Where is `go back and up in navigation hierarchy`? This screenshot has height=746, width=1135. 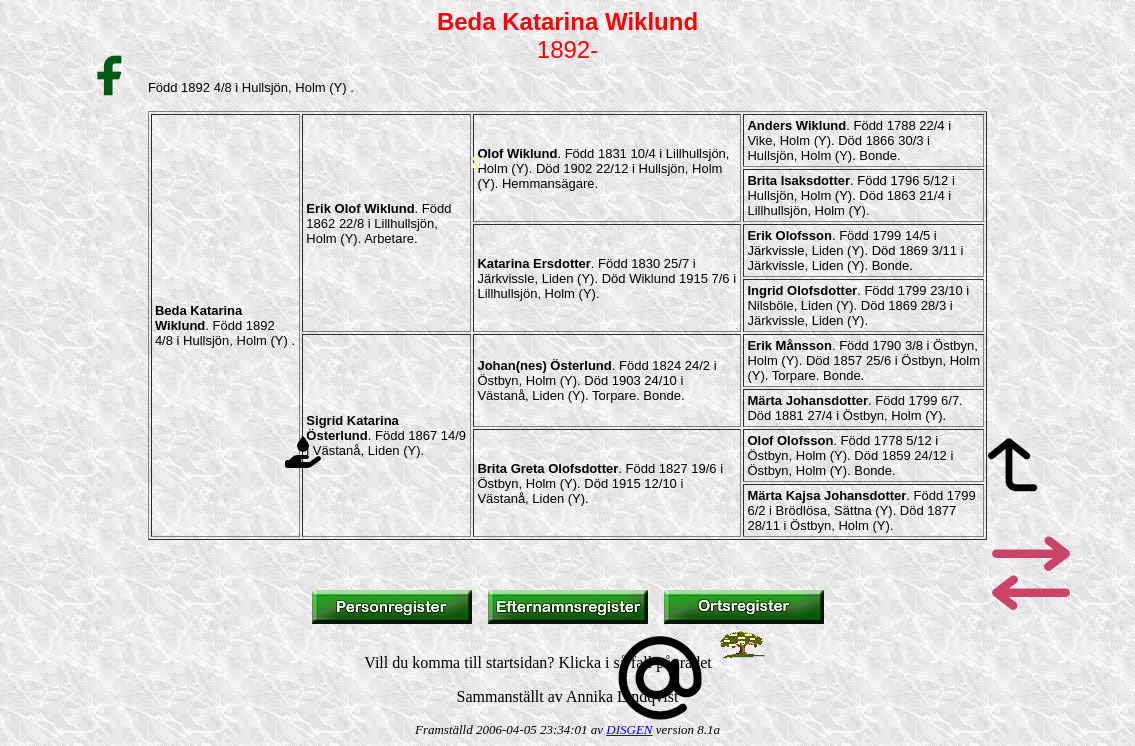
go back and up in navigation hierarchy is located at coordinates (1012, 466).